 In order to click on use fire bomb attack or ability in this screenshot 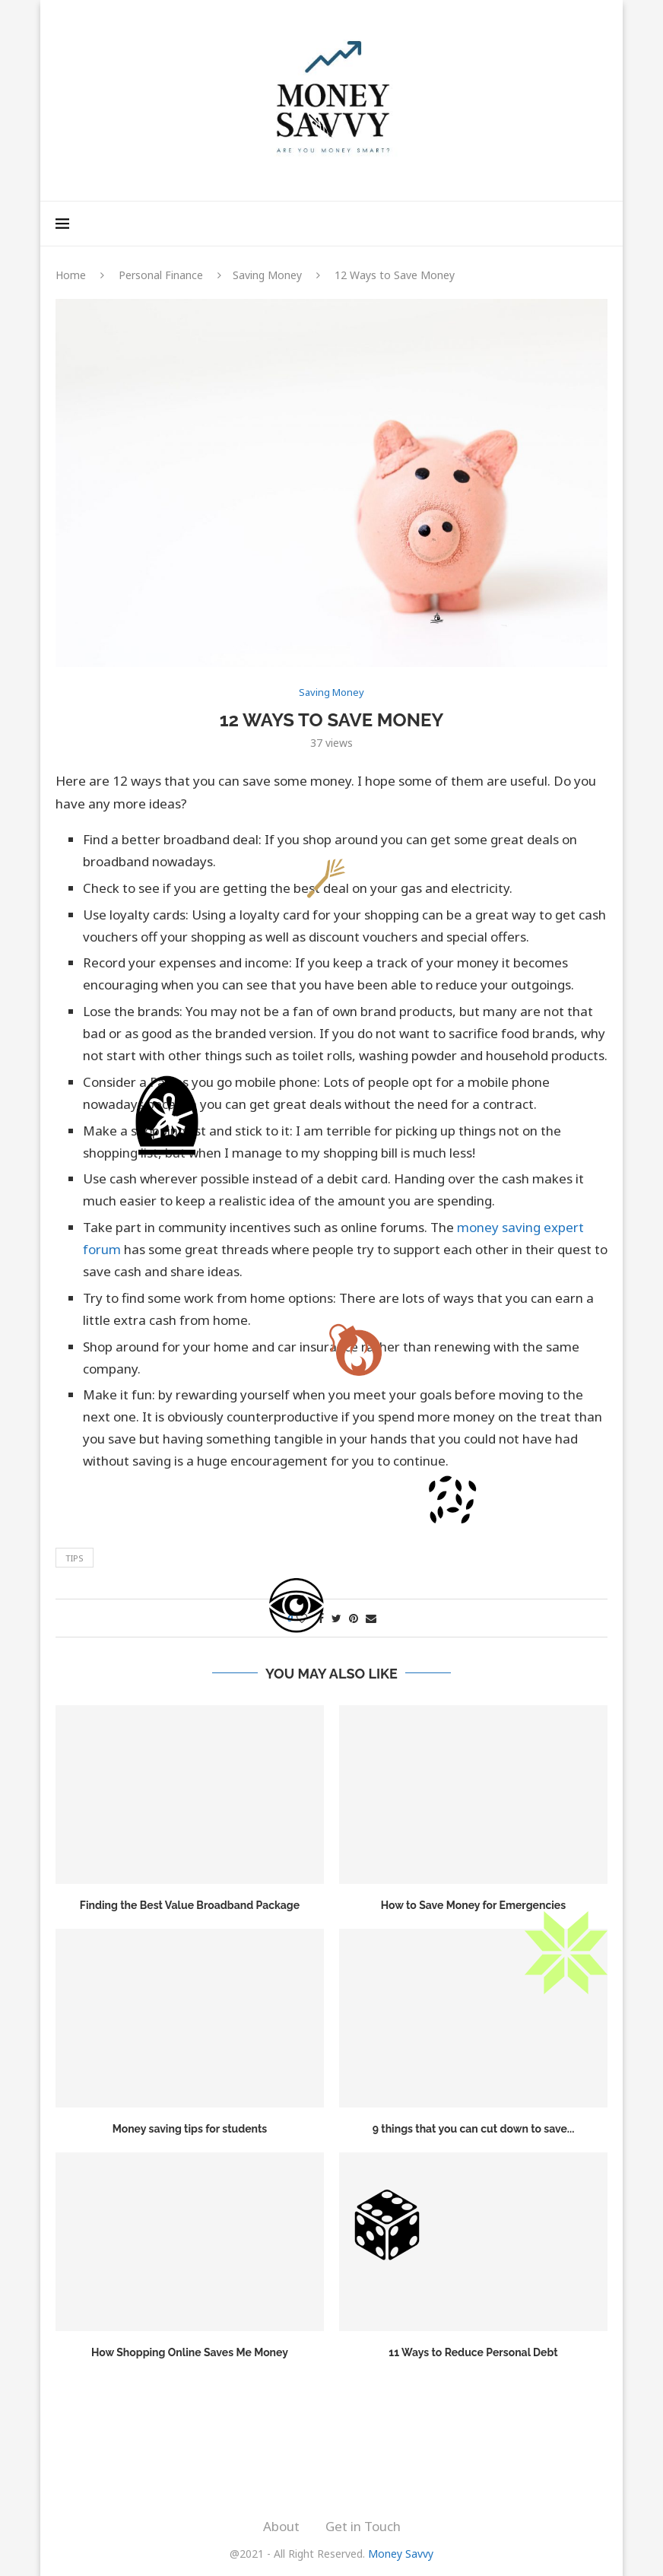, I will do `click(355, 1349)`.